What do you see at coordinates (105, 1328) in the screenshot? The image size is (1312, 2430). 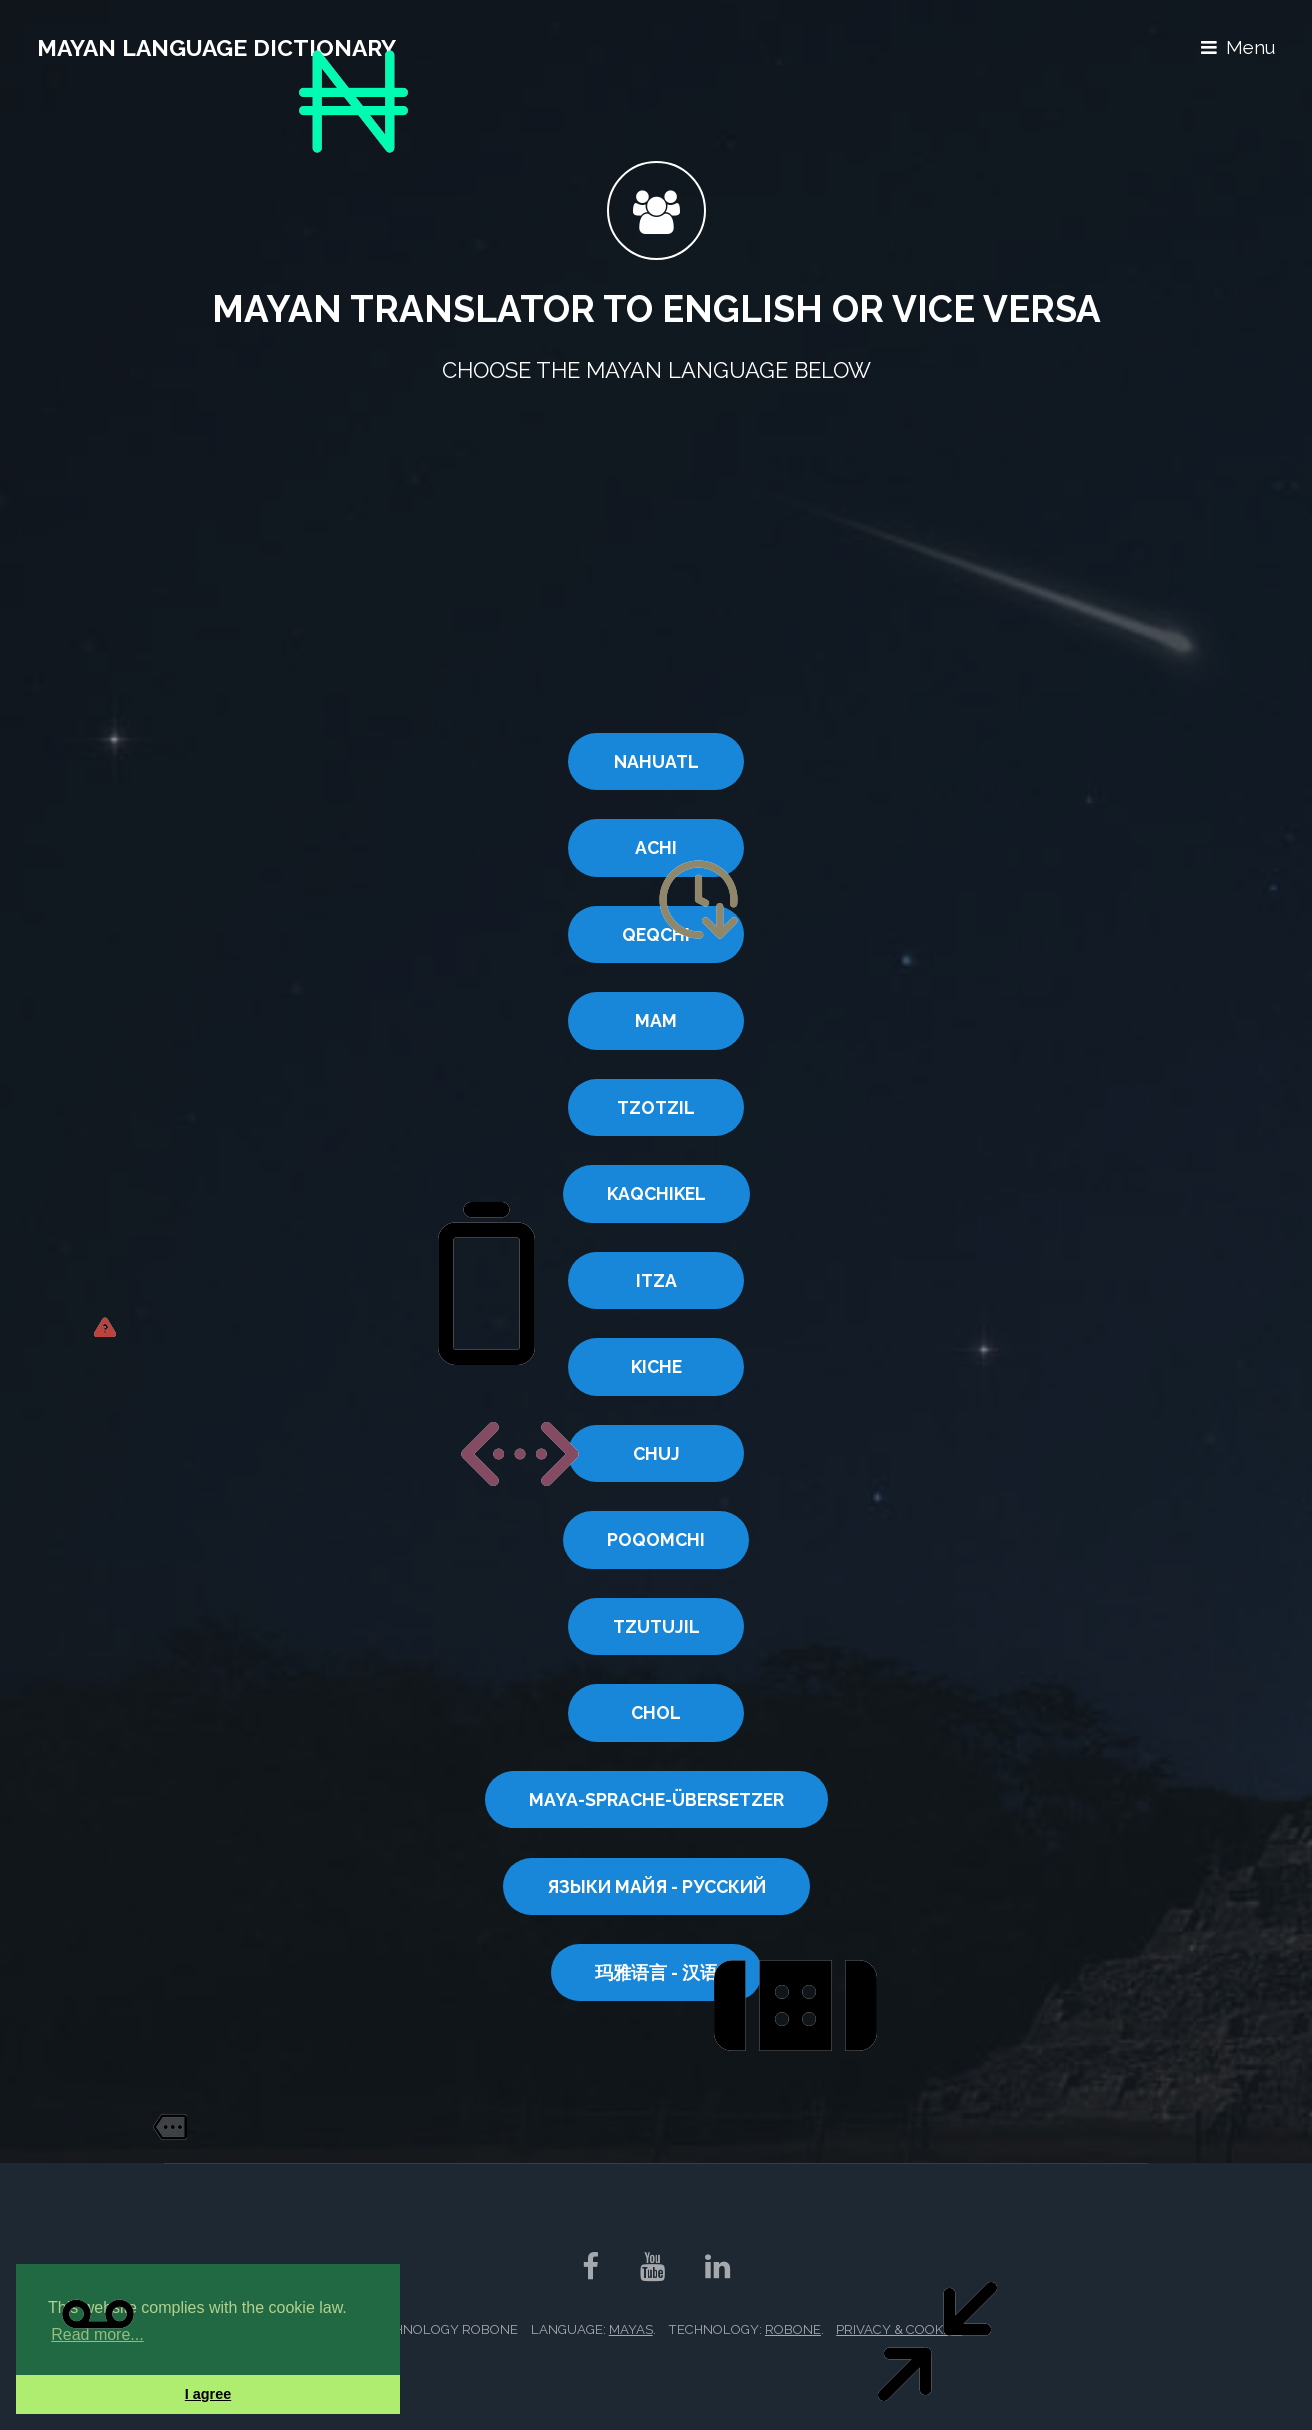 I see `indicates a warning or caution that requires attention` at bounding box center [105, 1328].